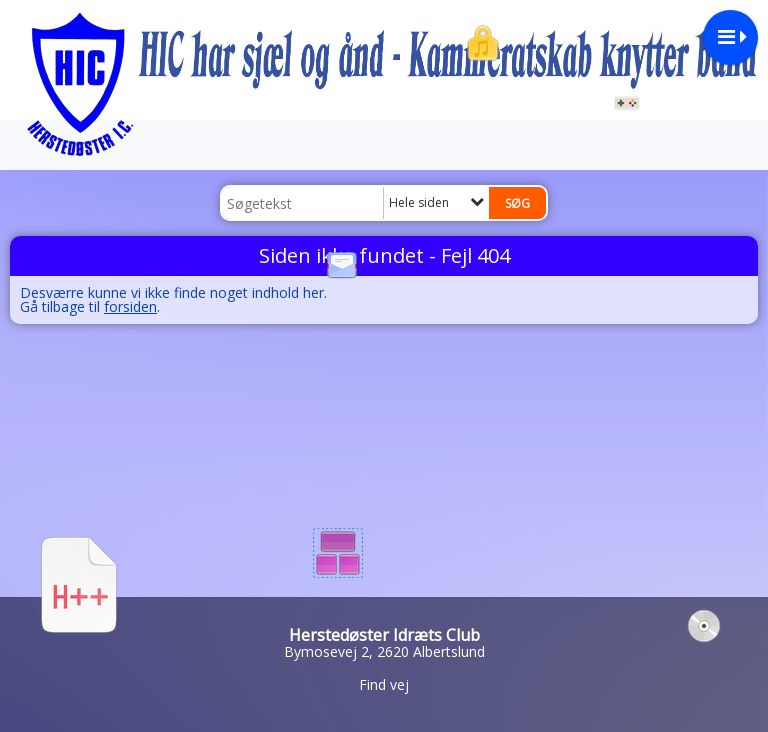 The height and width of the screenshot is (732, 768). What do you see at coordinates (483, 43) in the screenshot?
I see `open EarTag music tagging application` at bounding box center [483, 43].